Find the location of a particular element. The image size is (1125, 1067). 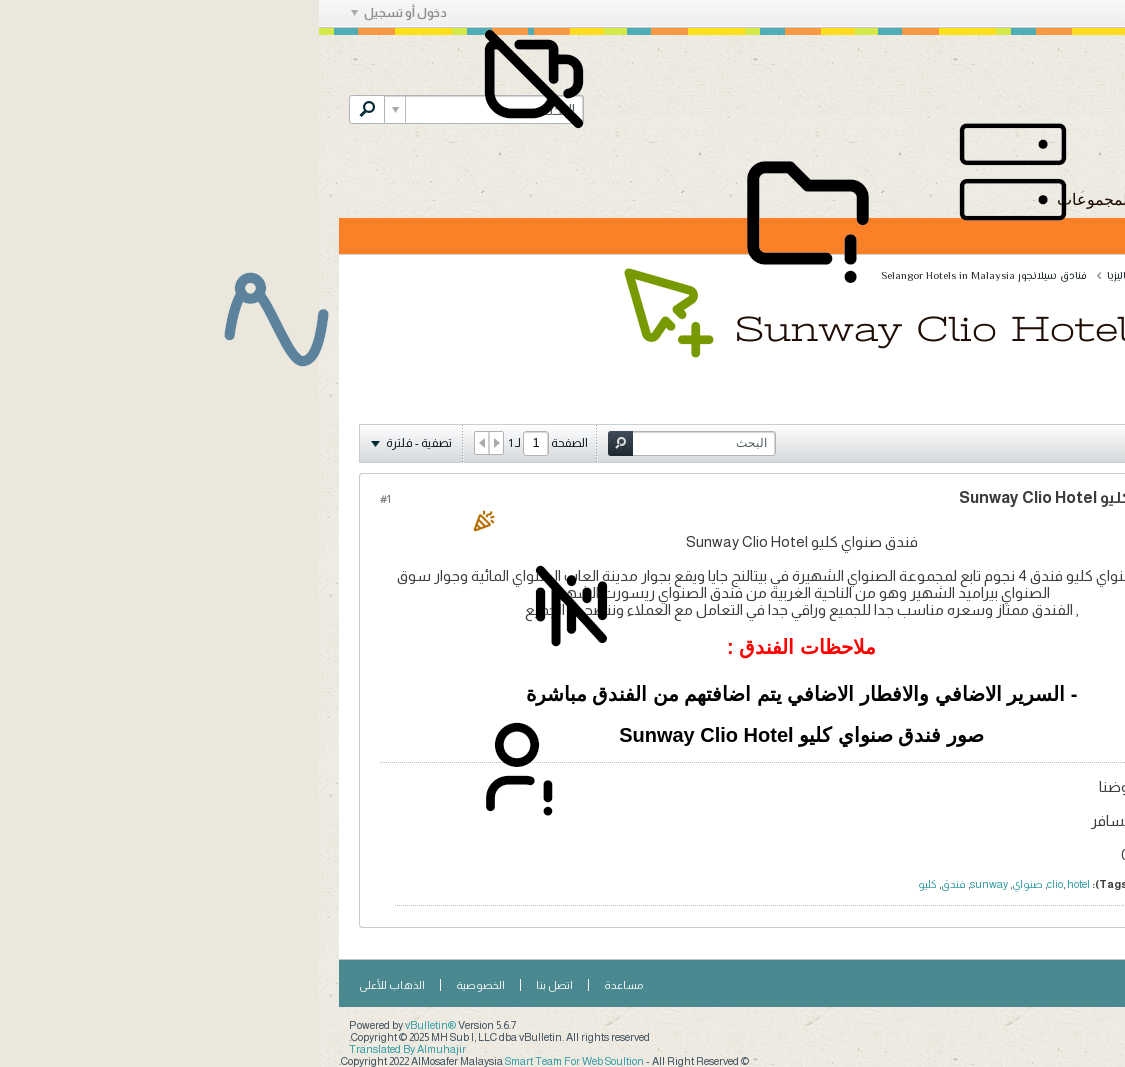

folder contains items requiring attention is located at coordinates (808, 216).